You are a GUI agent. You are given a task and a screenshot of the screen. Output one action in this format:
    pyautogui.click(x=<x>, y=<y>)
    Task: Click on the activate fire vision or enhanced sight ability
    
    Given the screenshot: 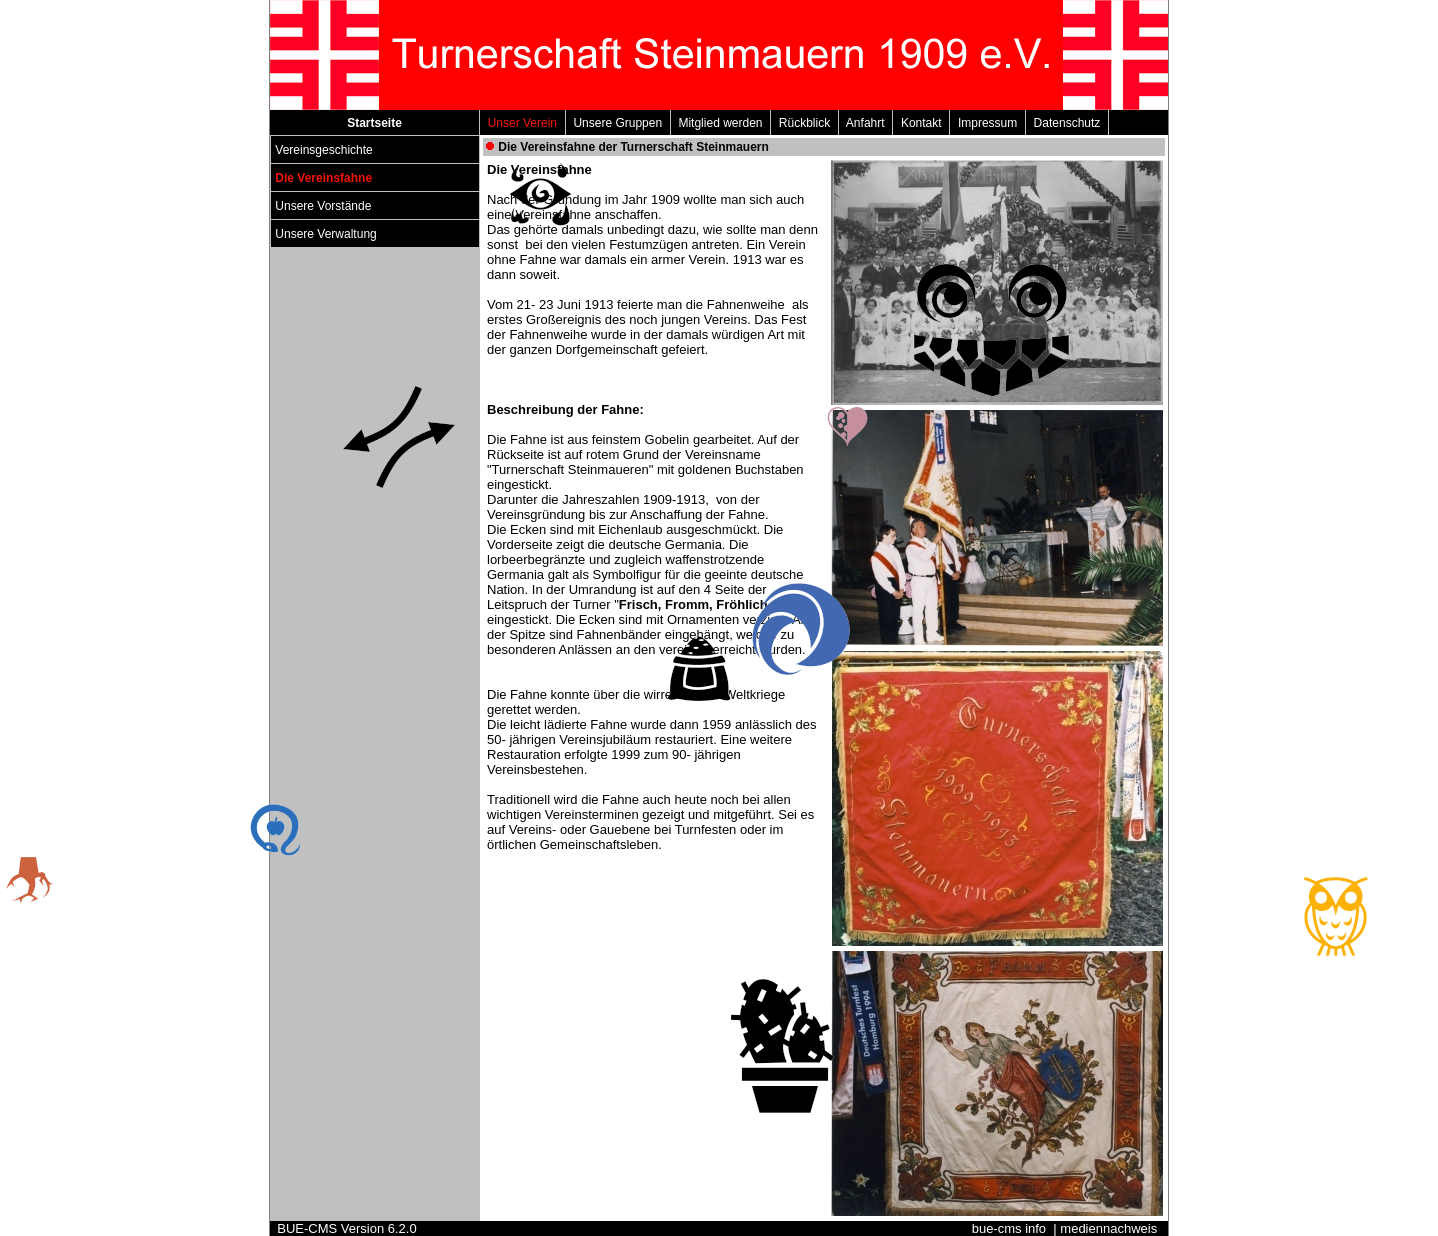 What is the action you would take?
    pyautogui.click(x=540, y=194)
    